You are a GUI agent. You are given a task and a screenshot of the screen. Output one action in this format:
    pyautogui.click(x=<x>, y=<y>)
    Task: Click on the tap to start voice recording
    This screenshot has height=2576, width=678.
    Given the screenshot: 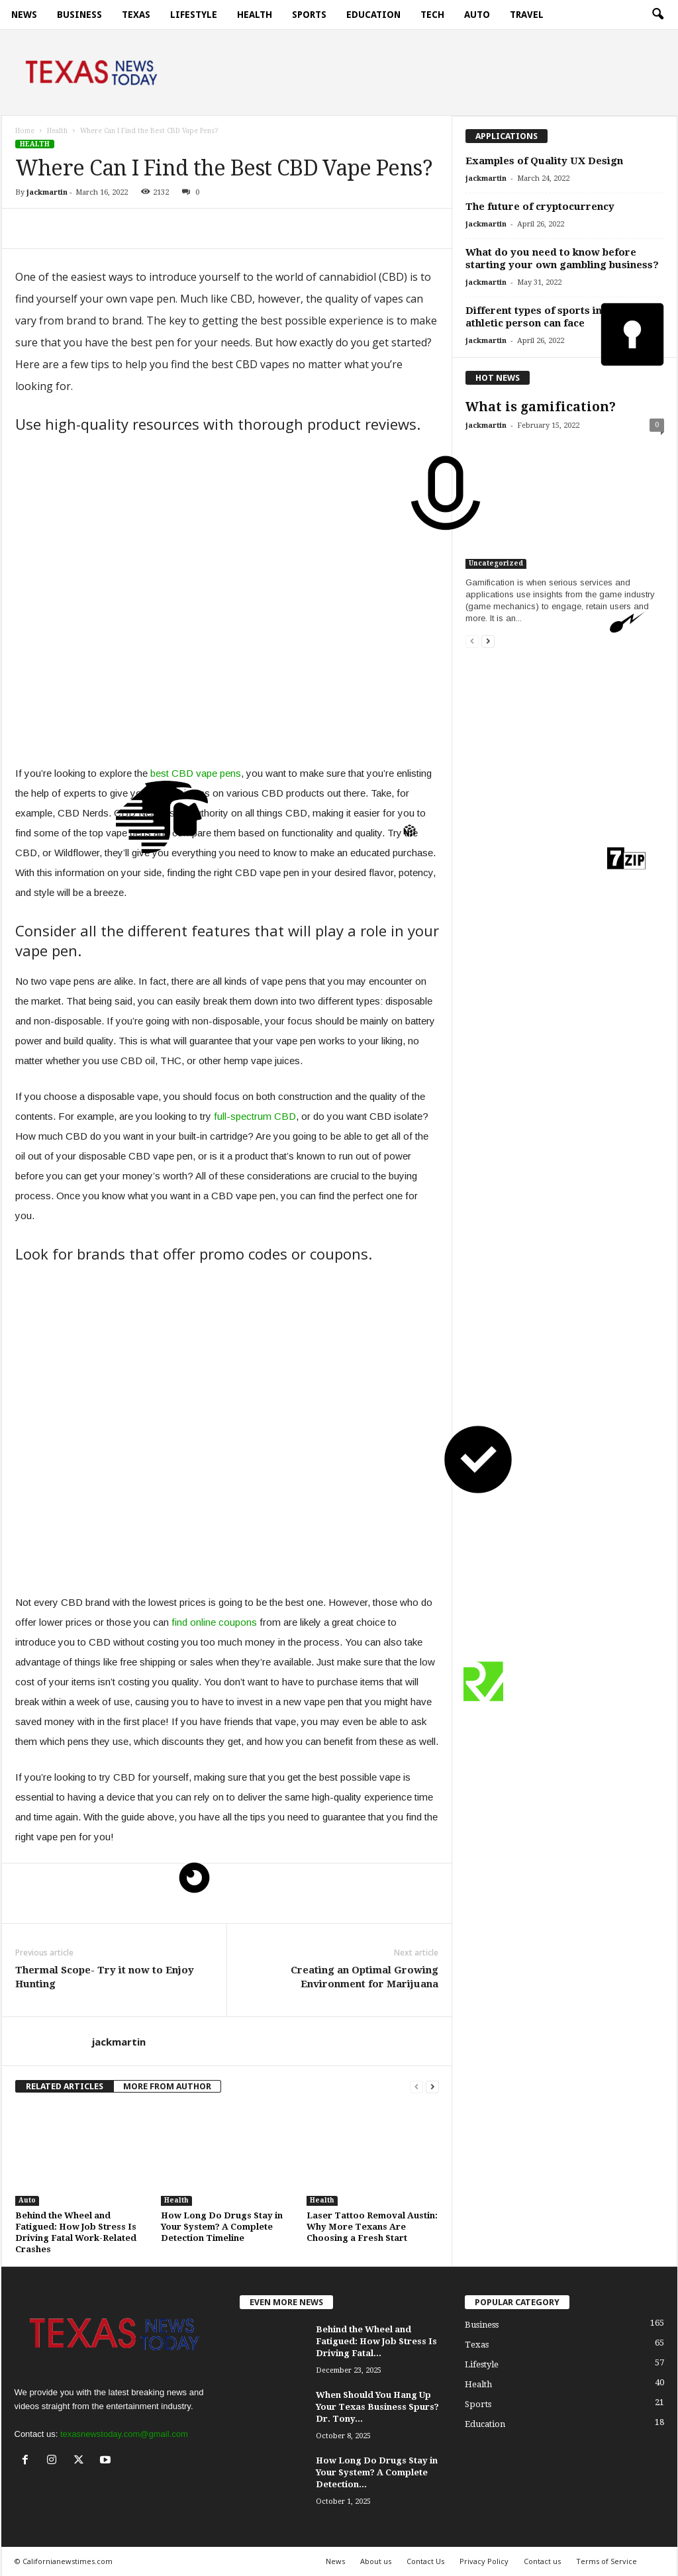 What is the action you would take?
    pyautogui.click(x=446, y=495)
    